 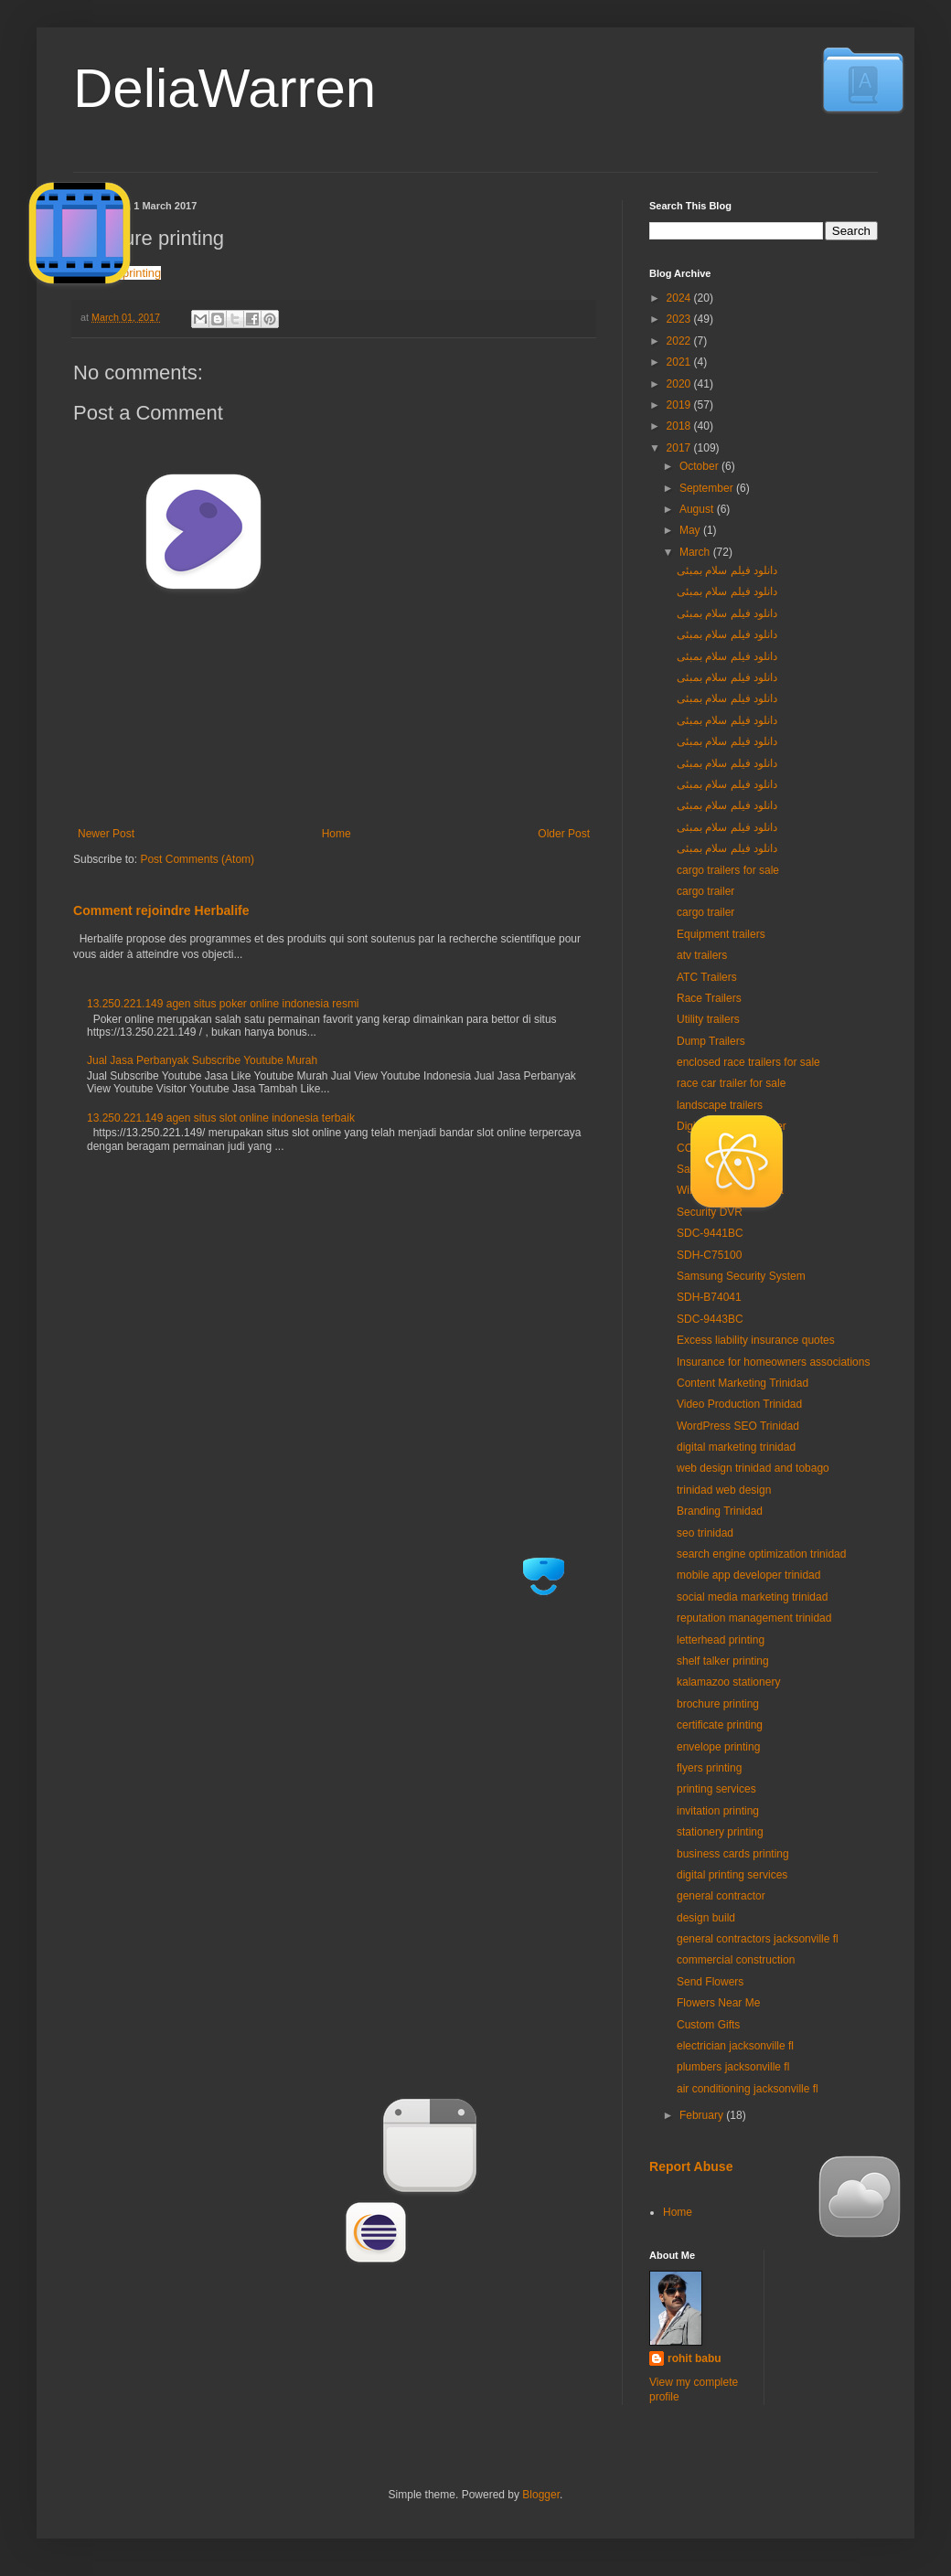 What do you see at coordinates (430, 2145) in the screenshot?
I see `customize window decoration settings` at bounding box center [430, 2145].